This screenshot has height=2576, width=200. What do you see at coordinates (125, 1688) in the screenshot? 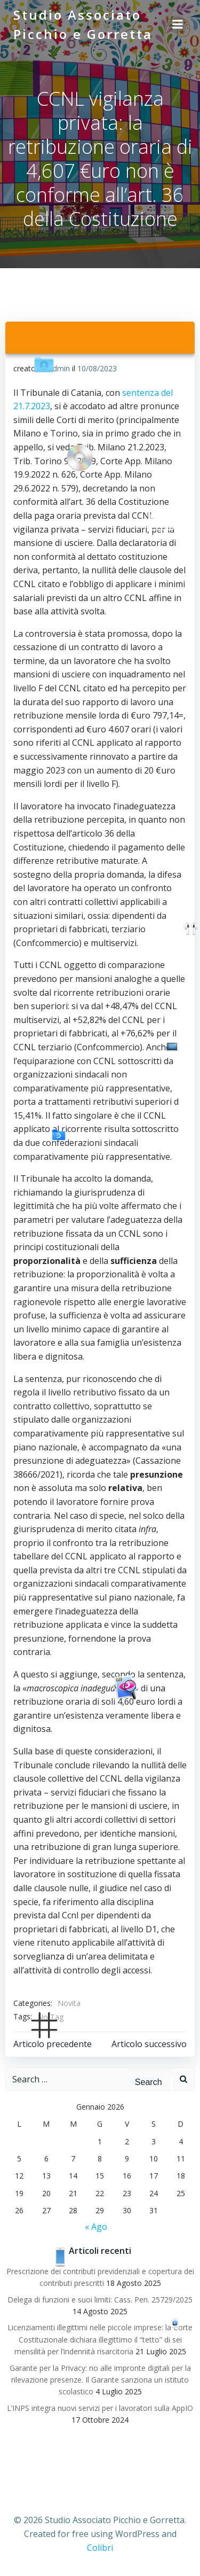
I see `test or preview quick look functionality` at bounding box center [125, 1688].